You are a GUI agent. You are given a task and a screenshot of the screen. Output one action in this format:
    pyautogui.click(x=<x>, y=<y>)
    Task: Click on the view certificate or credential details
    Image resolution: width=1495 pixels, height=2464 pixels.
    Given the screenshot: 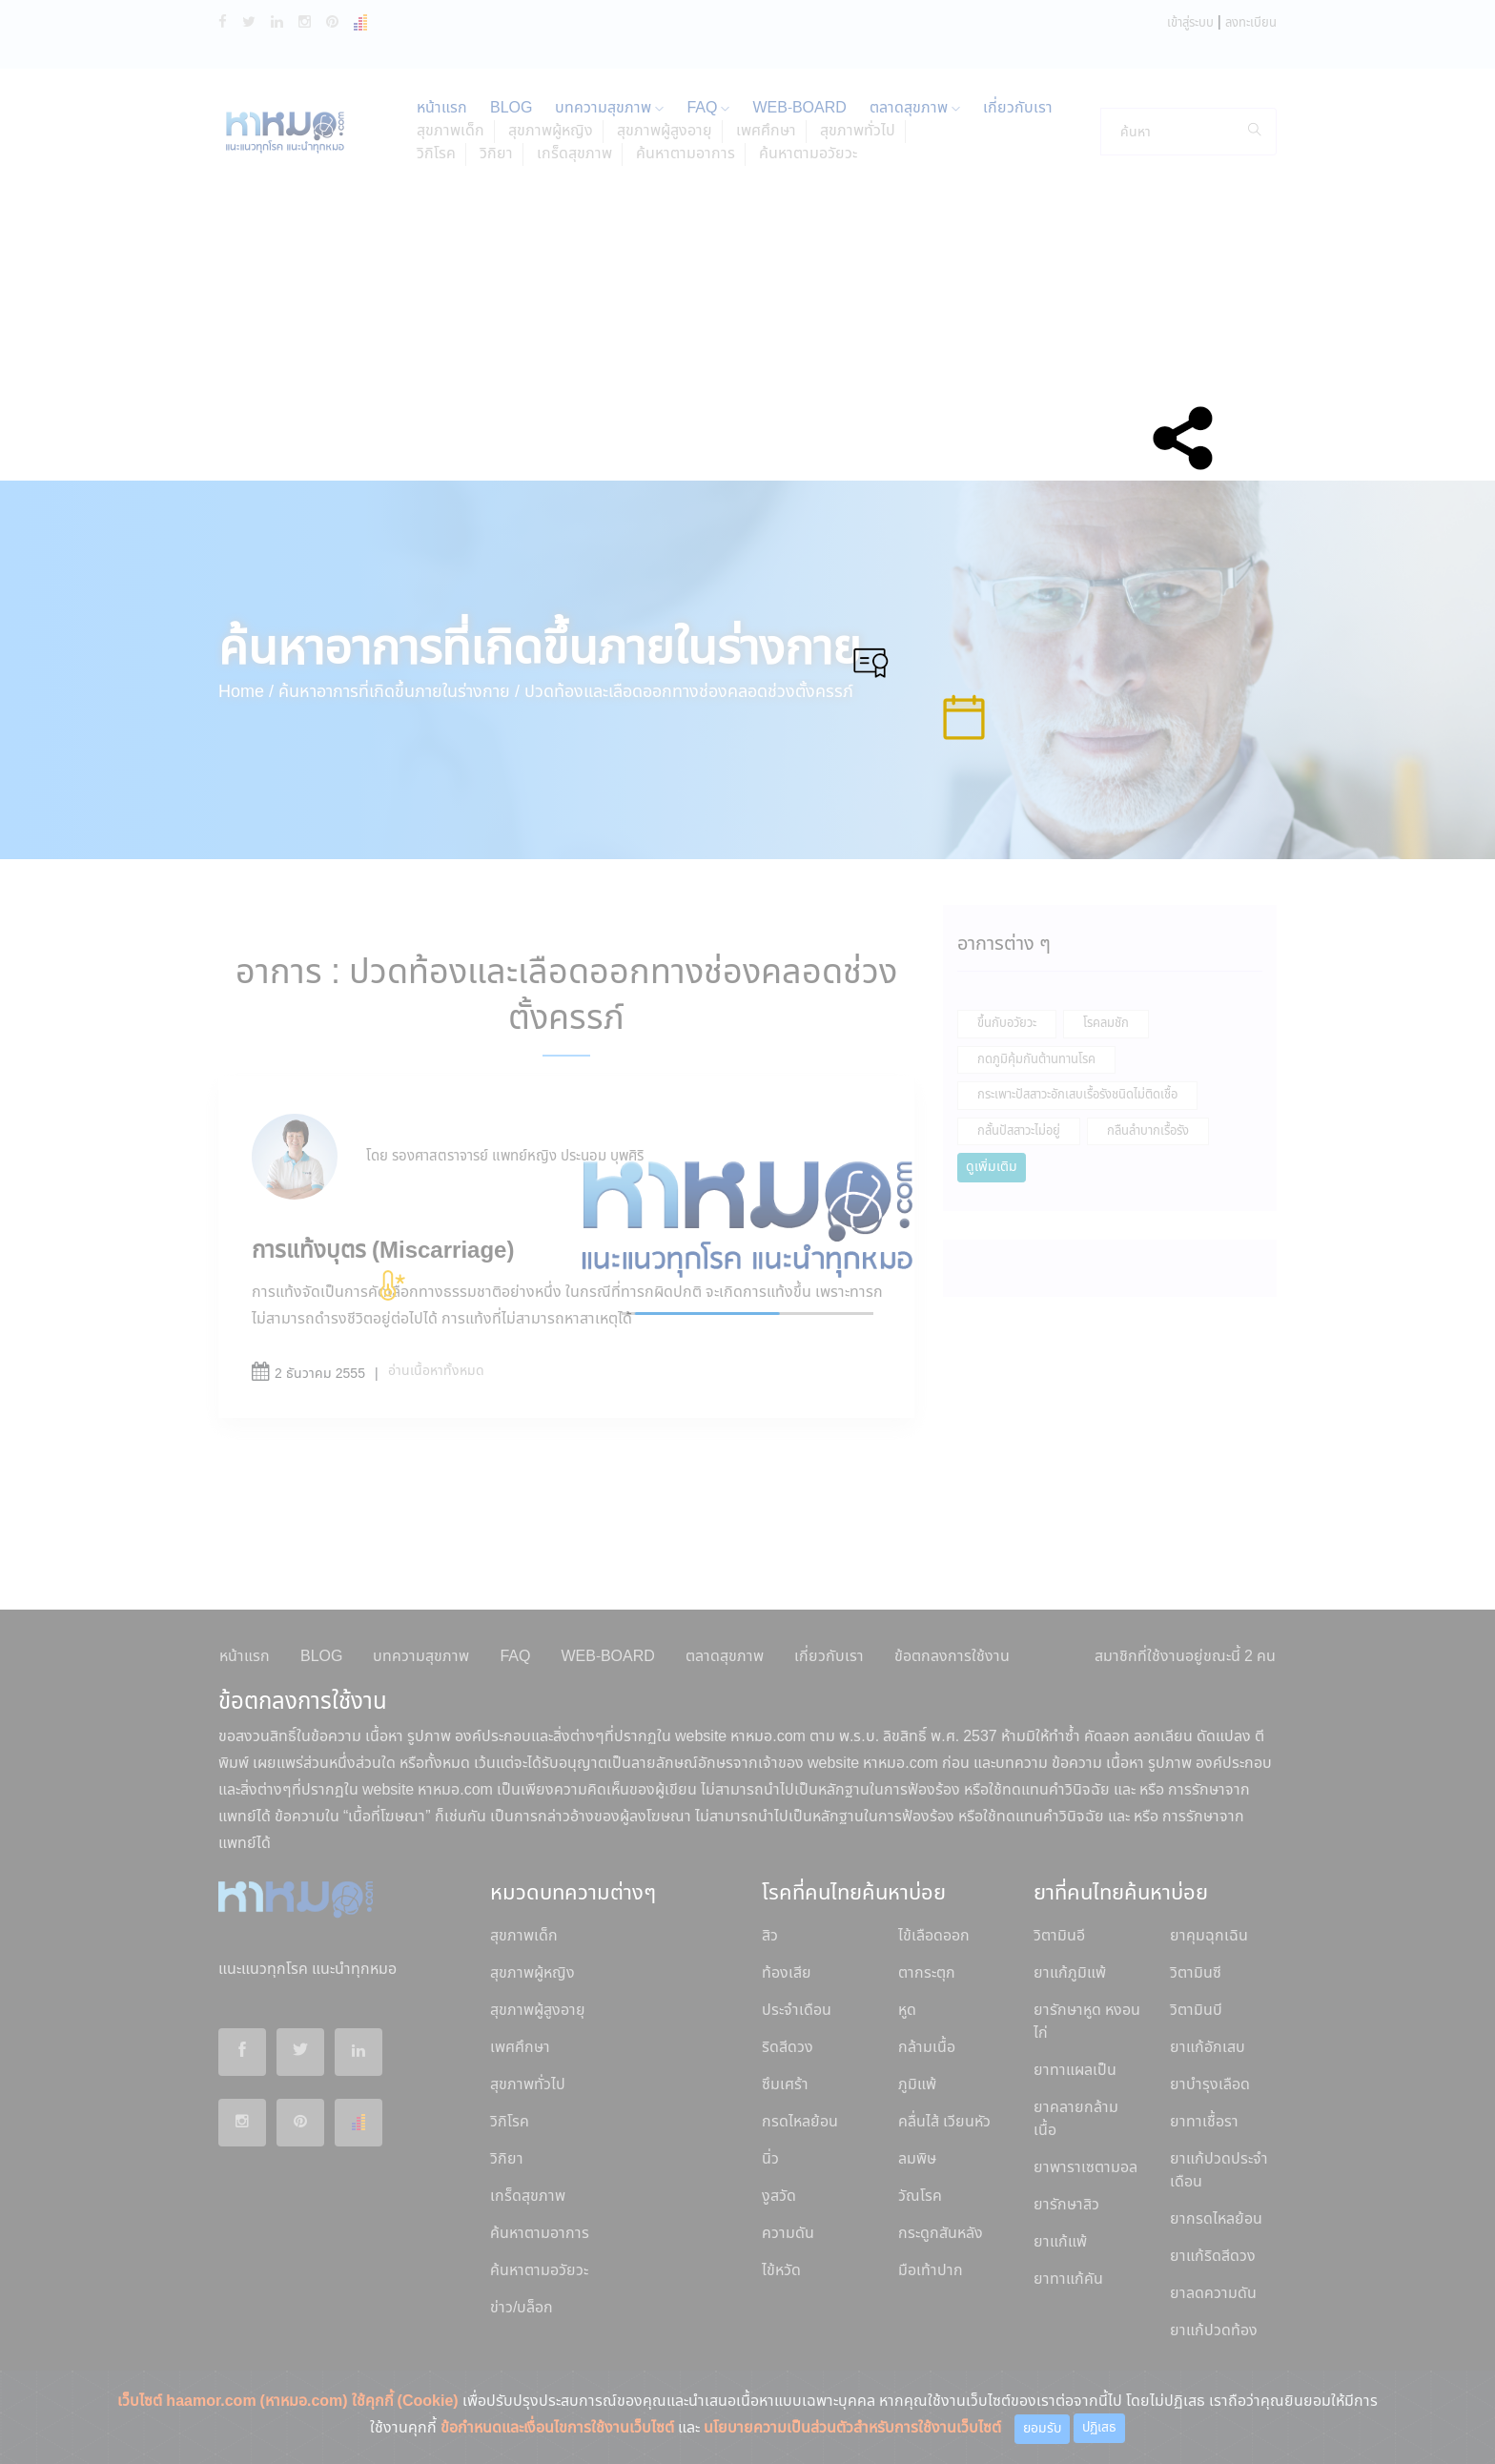 What is the action you would take?
    pyautogui.click(x=870, y=662)
    